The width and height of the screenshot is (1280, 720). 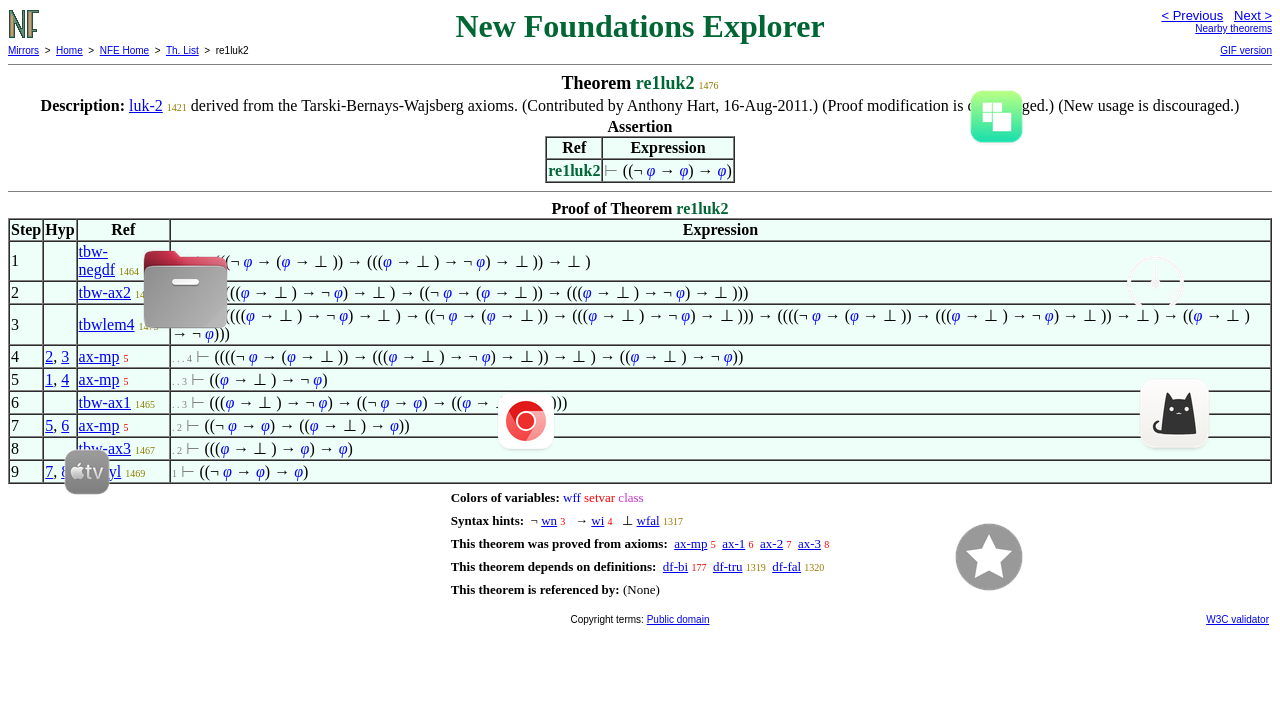 I want to click on open window tiling and arrangement controls, so click(x=996, y=116).